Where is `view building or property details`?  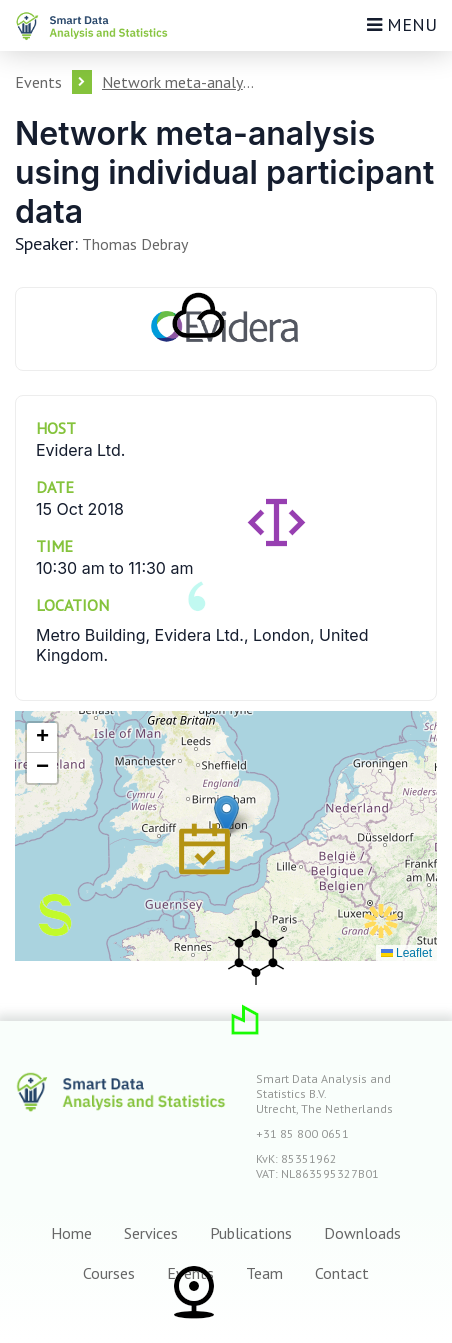
view building or property details is located at coordinates (245, 1021).